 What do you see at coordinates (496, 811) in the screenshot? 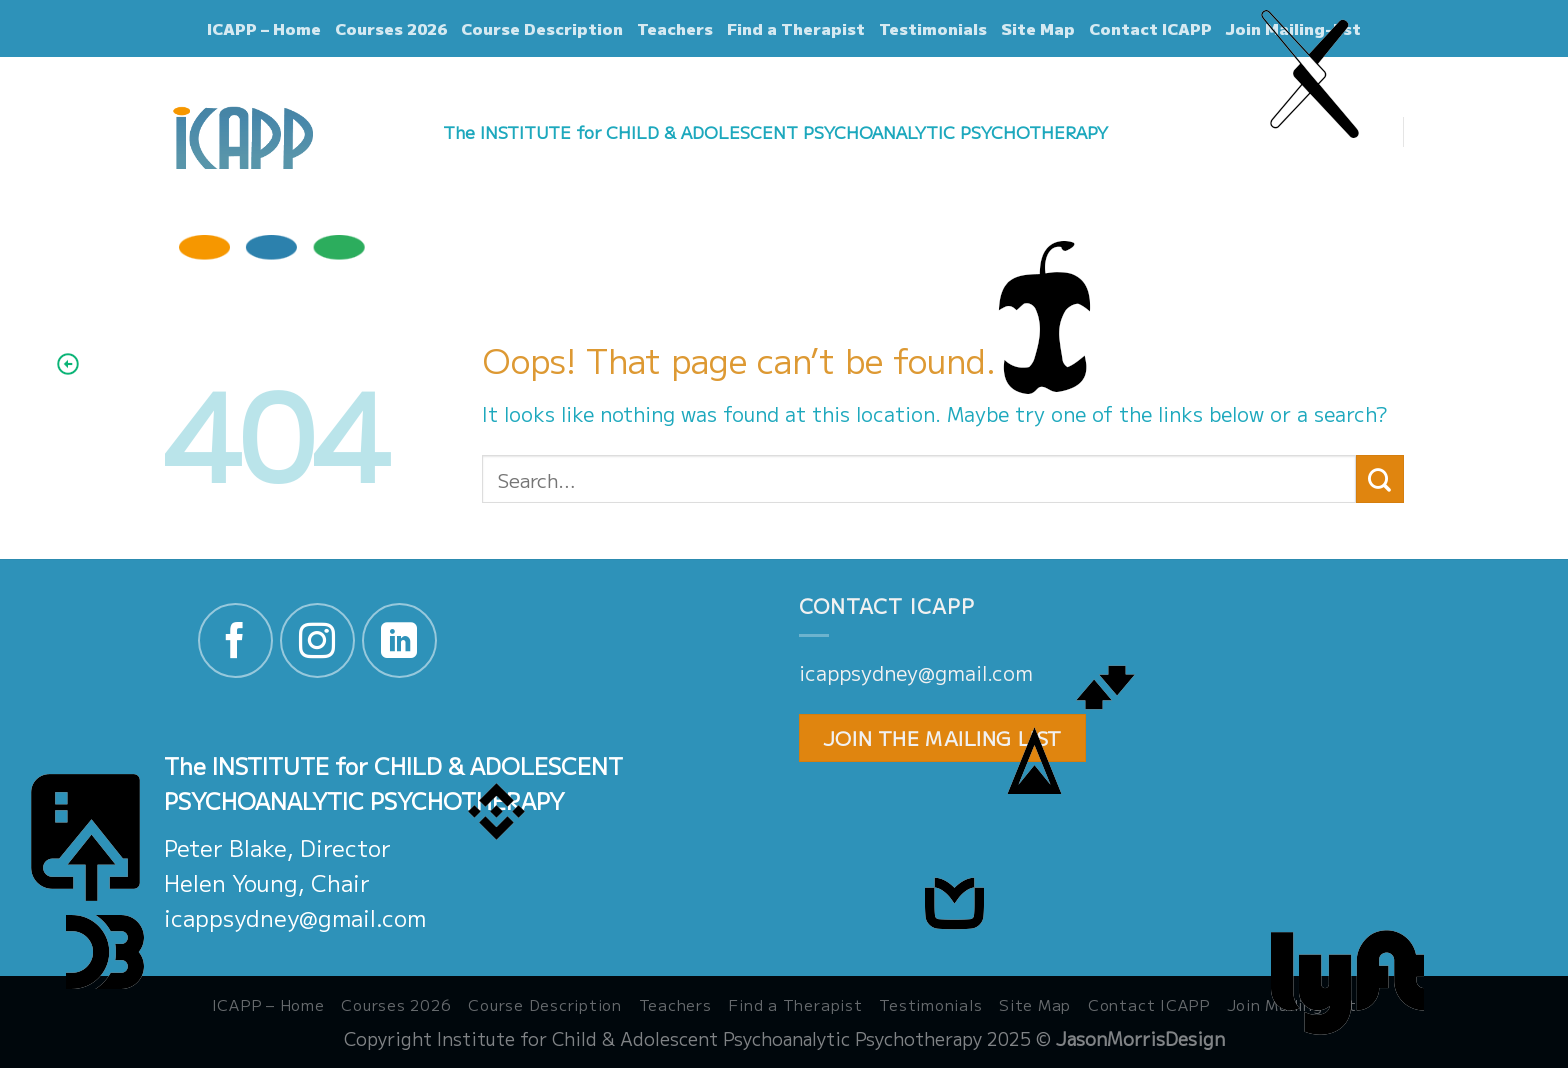
I see `open the Binance cryptocurrency exchange app` at bounding box center [496, 811].